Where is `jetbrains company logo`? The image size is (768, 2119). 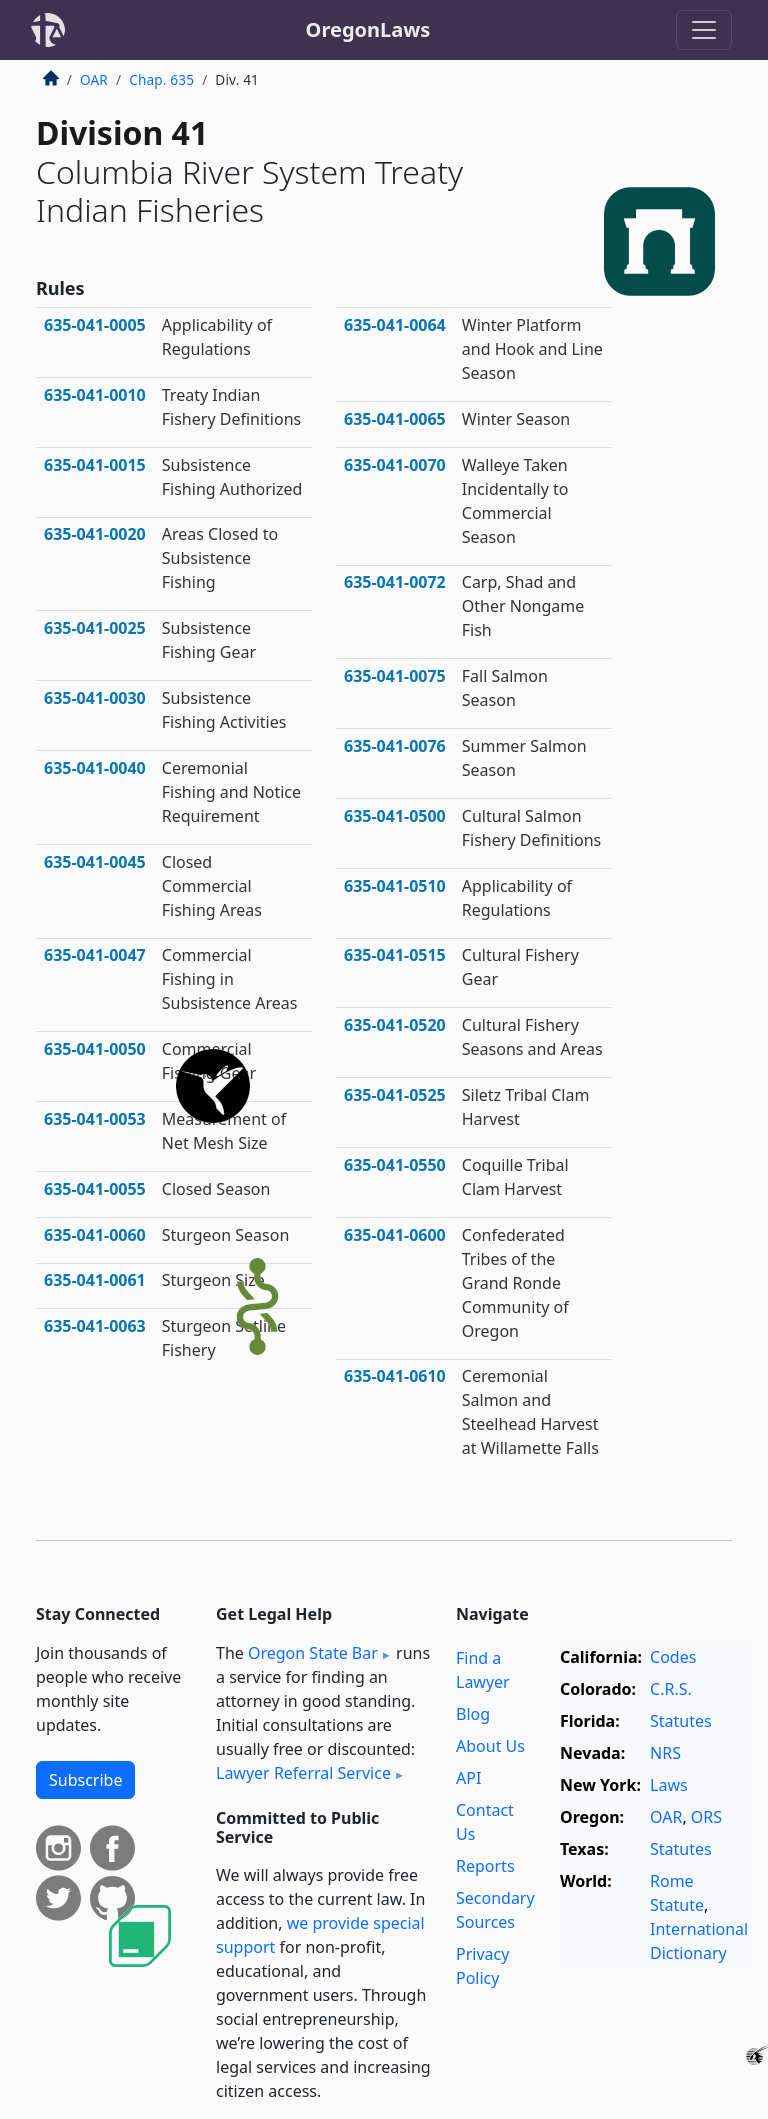 jetbrains company logo is located at coordinates (140, 1936).